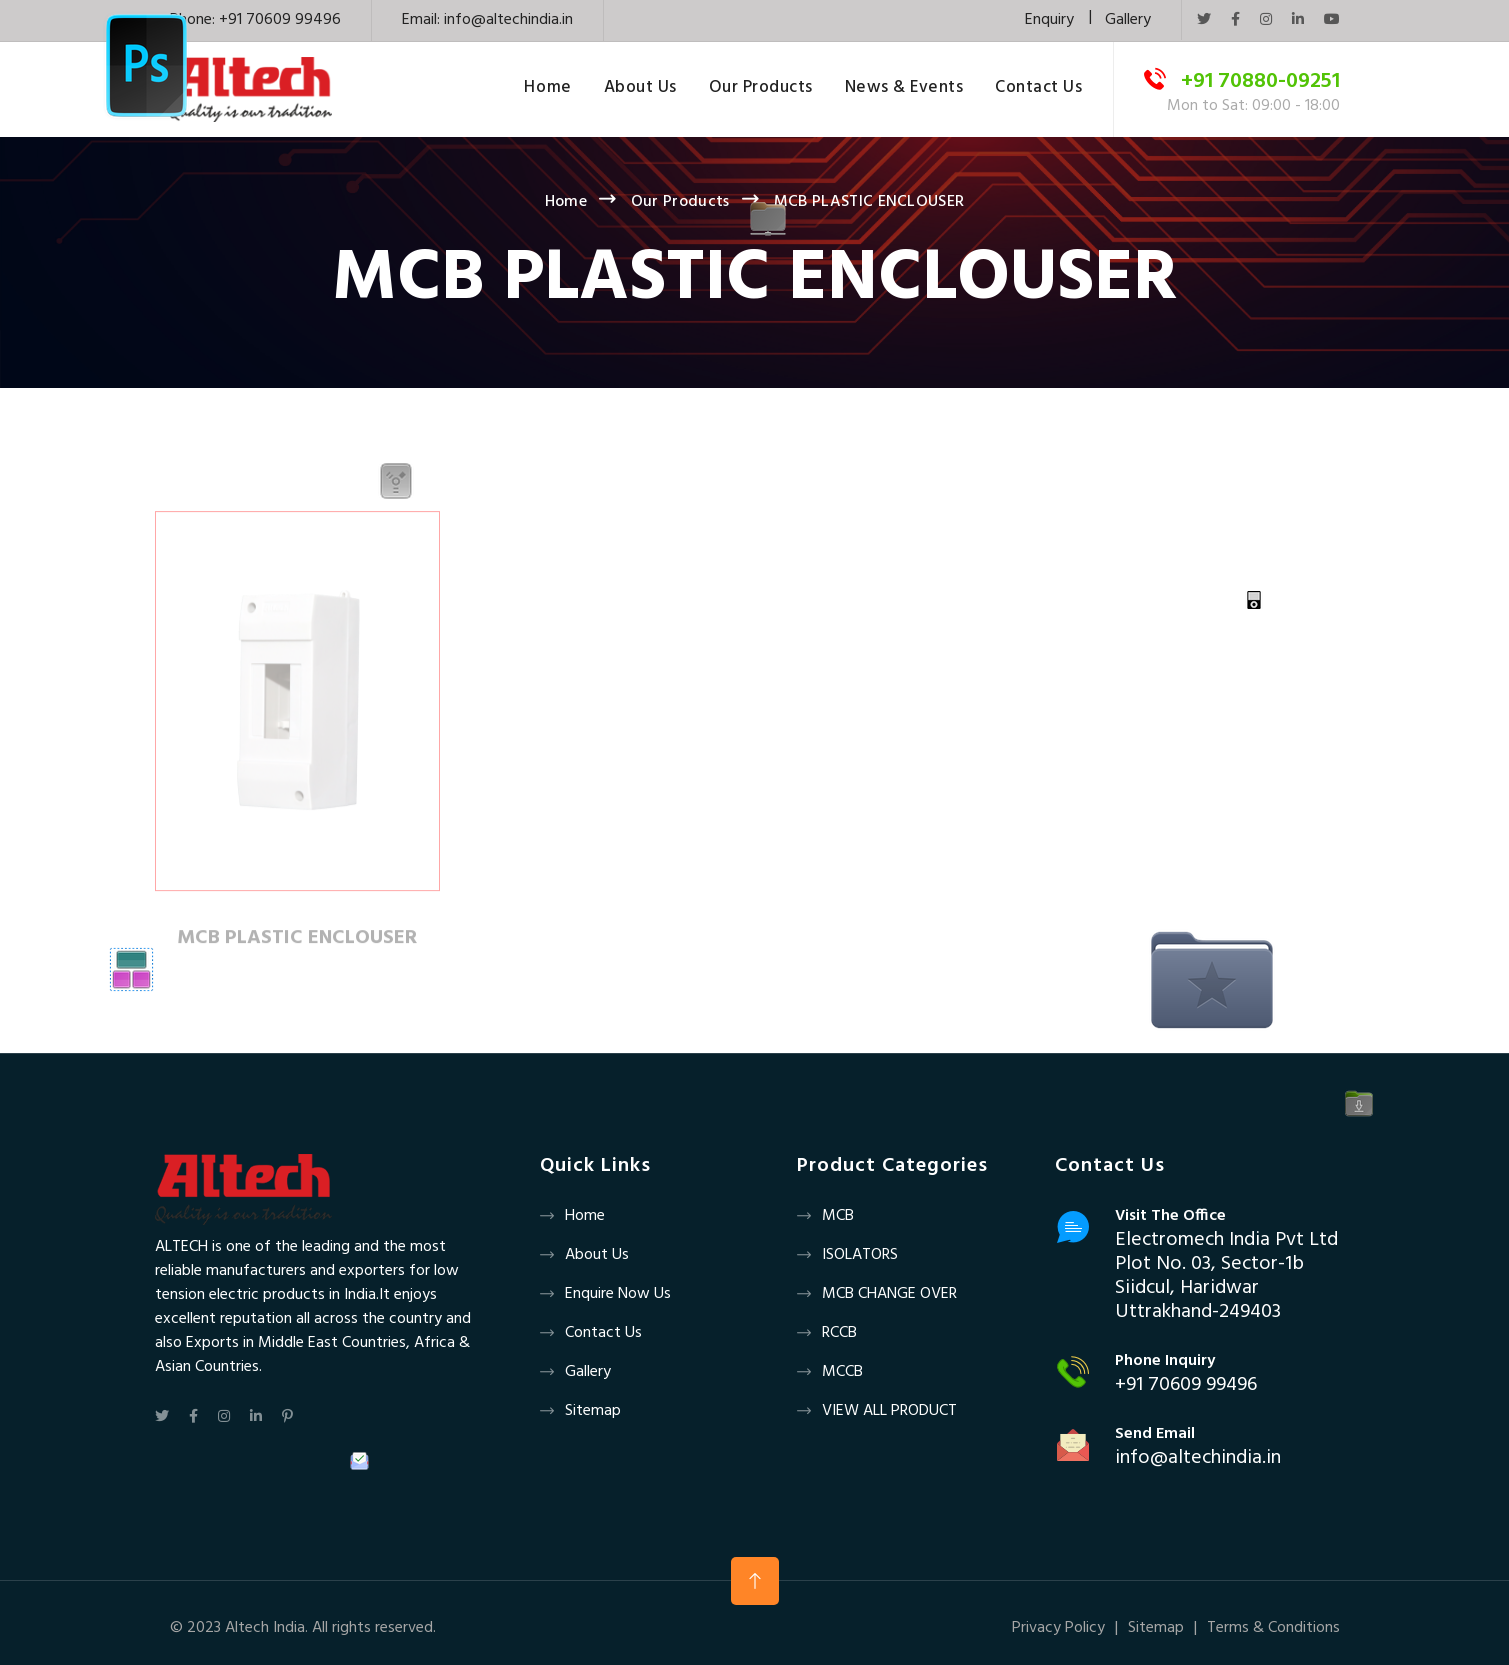 The image size is (1509, 1665). What do you see at coordinates (1254, 600) in the screenshot?
I see `iPod Nano device in sidebar` at bounding box center [1254, 600].